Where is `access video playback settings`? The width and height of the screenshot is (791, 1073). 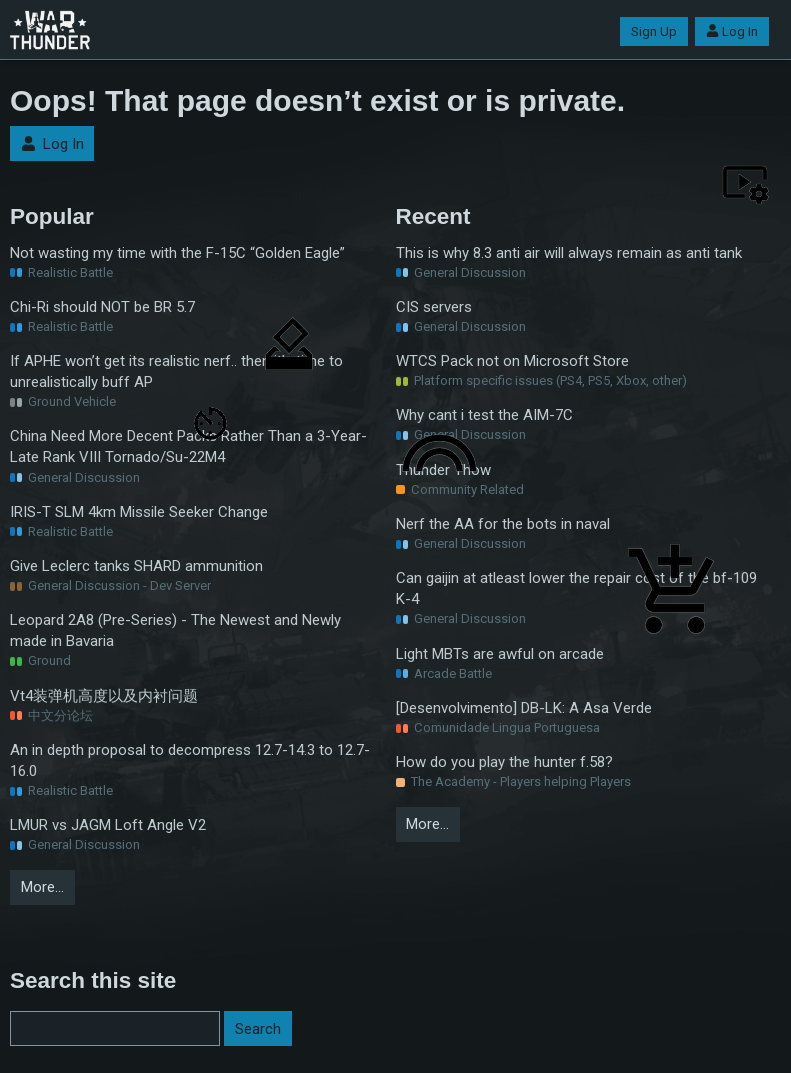
access video playback settings is located at coordinates (745, 182).